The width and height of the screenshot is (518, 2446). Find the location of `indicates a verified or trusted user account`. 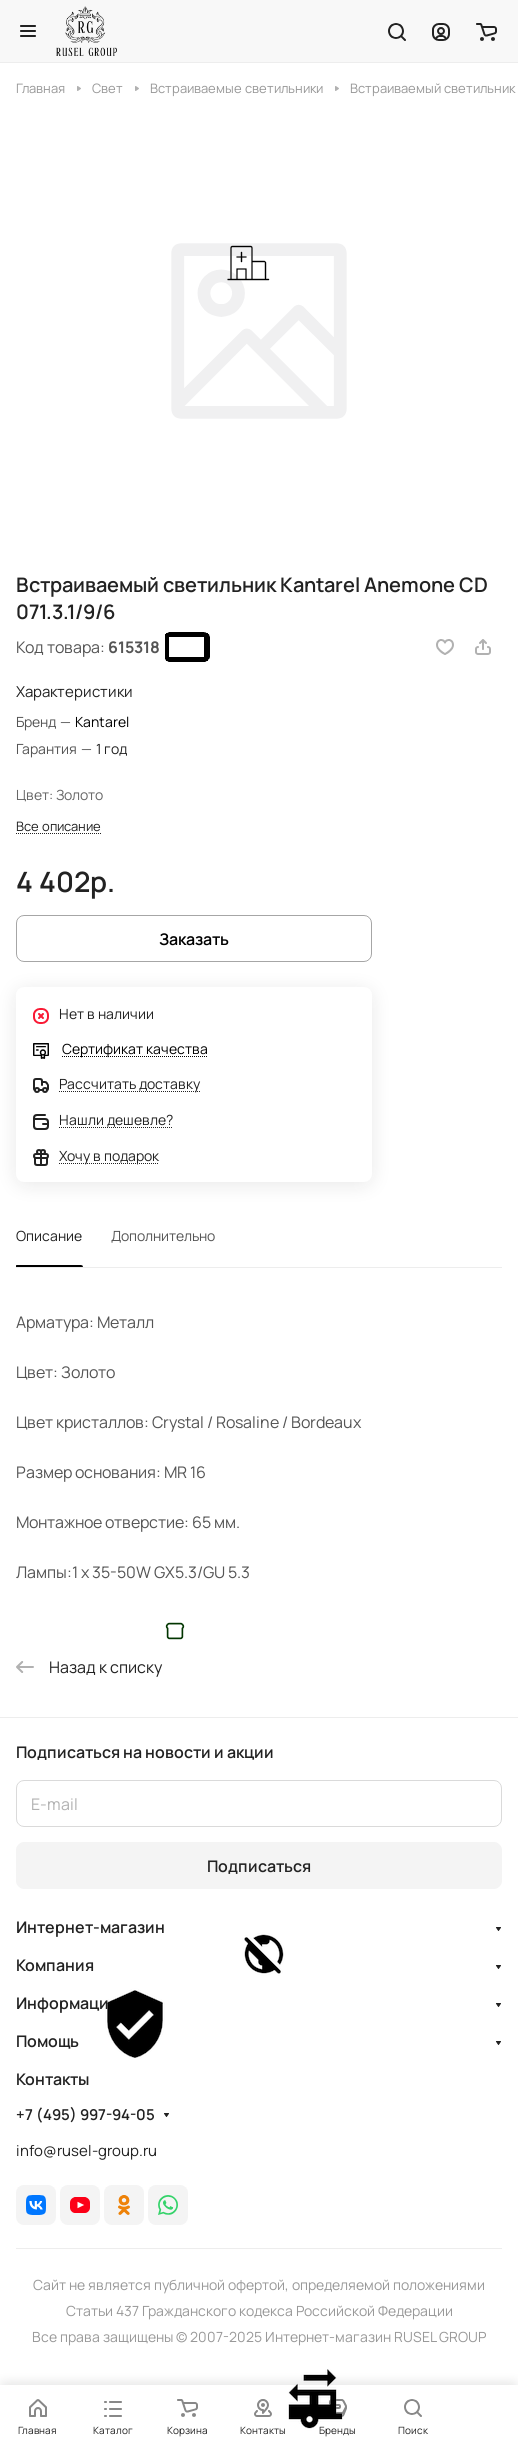

indicates a verified or trusted user account is located at coordinates (135, 2024).